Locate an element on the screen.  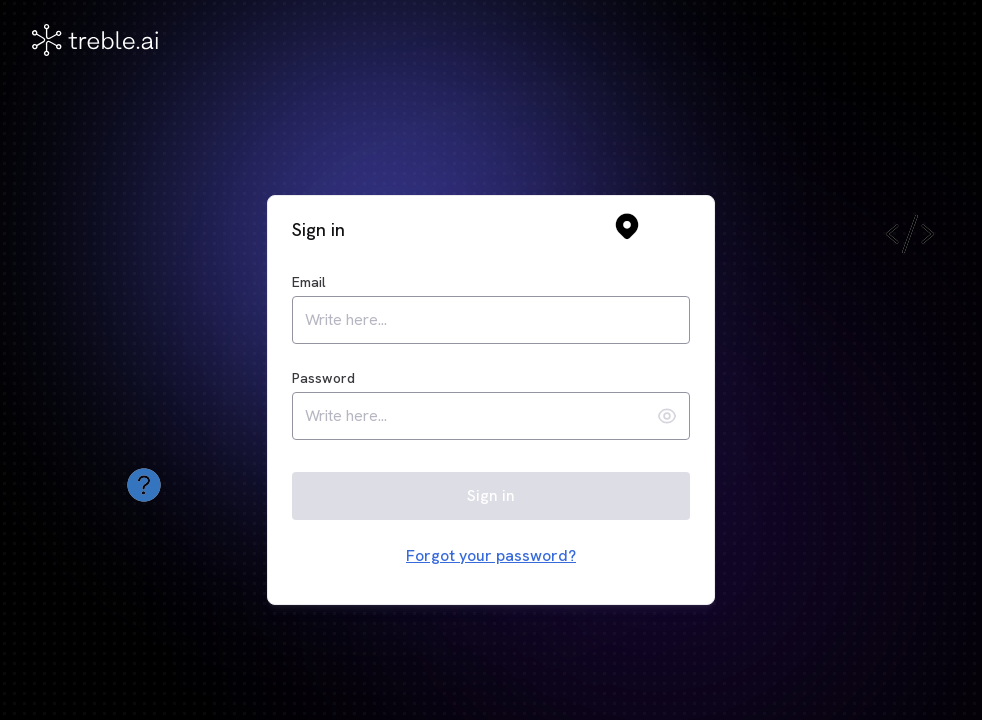
view or edit source code is located at coordinates (910, 234).